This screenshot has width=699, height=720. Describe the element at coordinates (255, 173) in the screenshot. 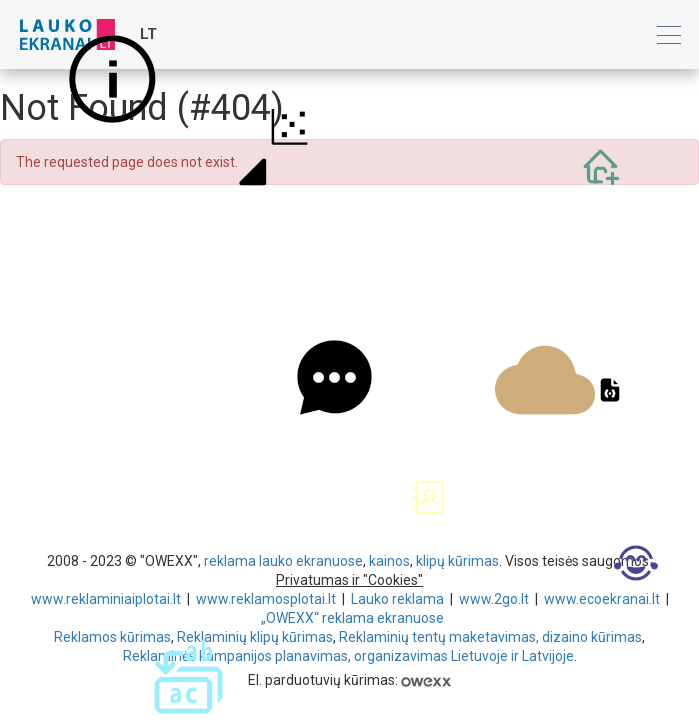

I see `indicates full cellular signal strength` at that location.